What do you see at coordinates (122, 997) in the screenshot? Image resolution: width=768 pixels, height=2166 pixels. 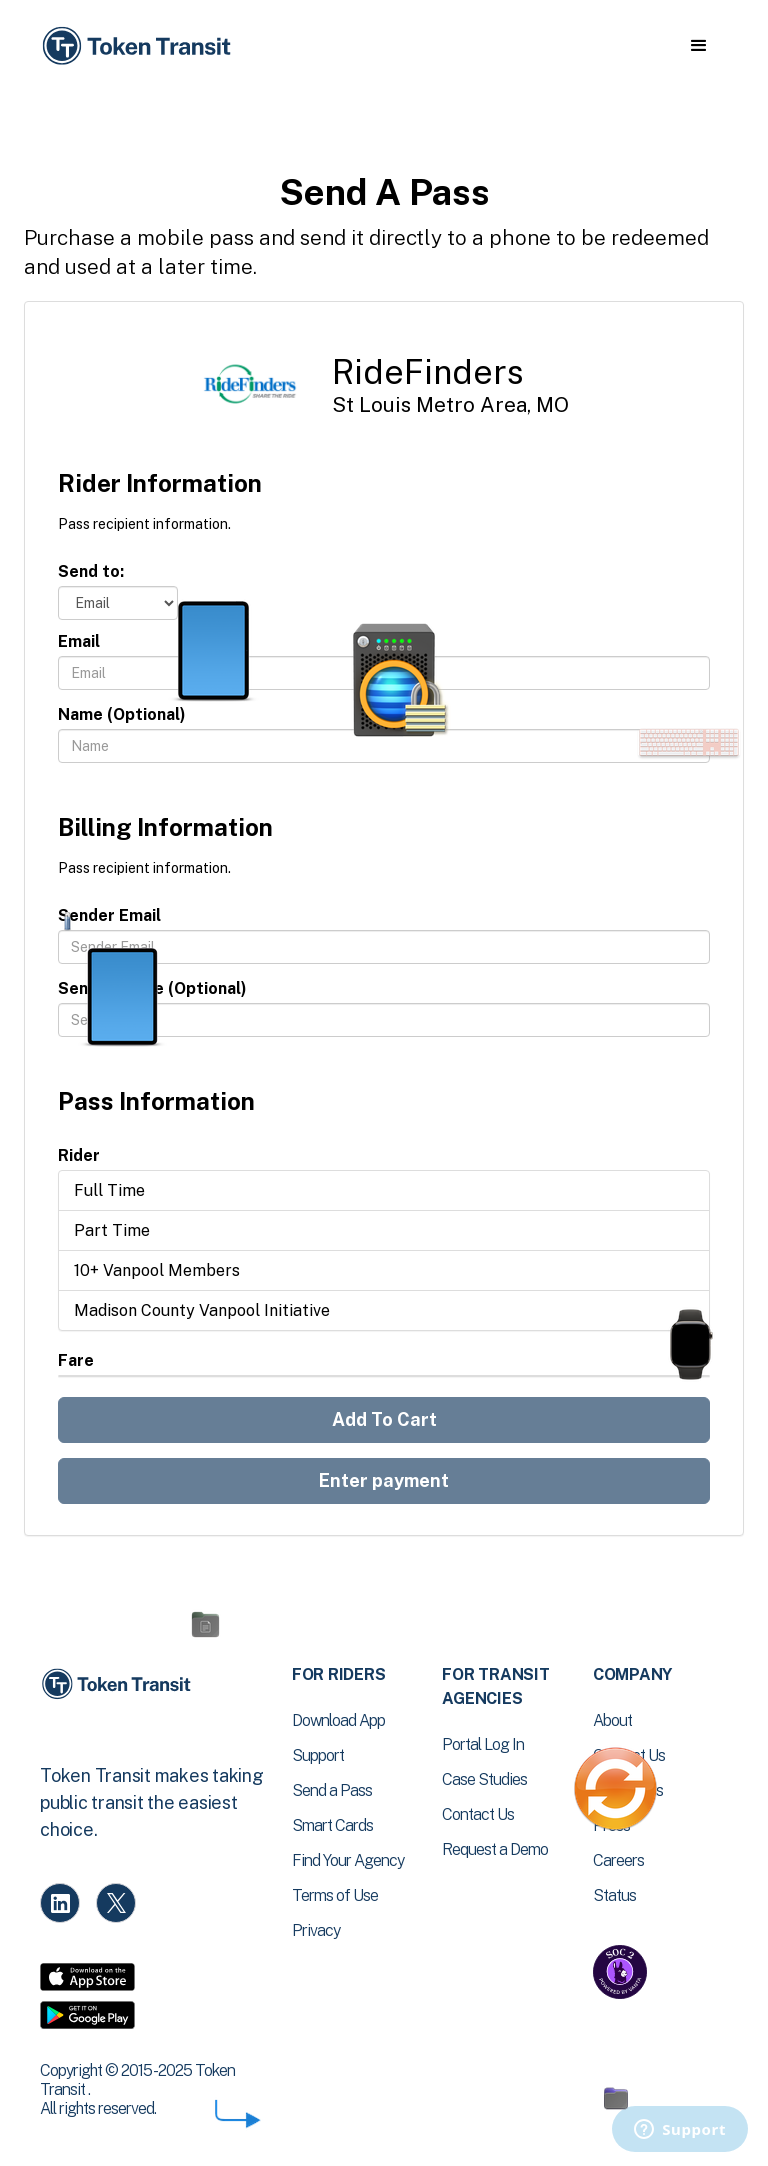 I see `iPad Air M2 device icon` at bounding box center [122, 997].